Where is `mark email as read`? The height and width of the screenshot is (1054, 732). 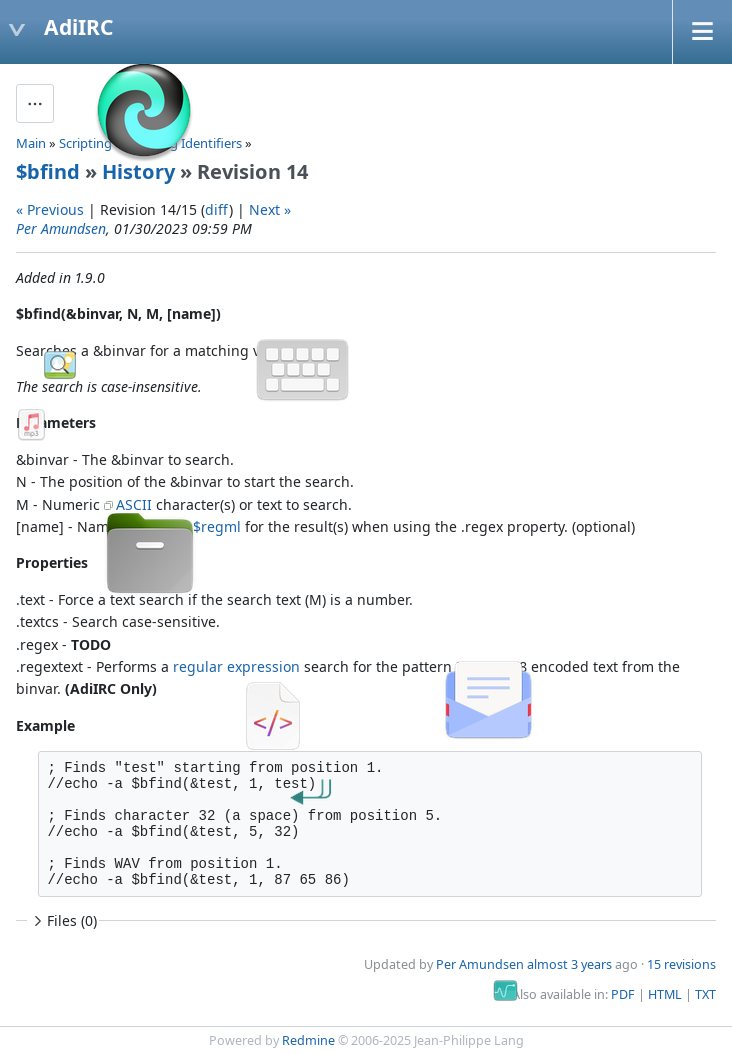
mark email as read is located at coordinates (488, 704).